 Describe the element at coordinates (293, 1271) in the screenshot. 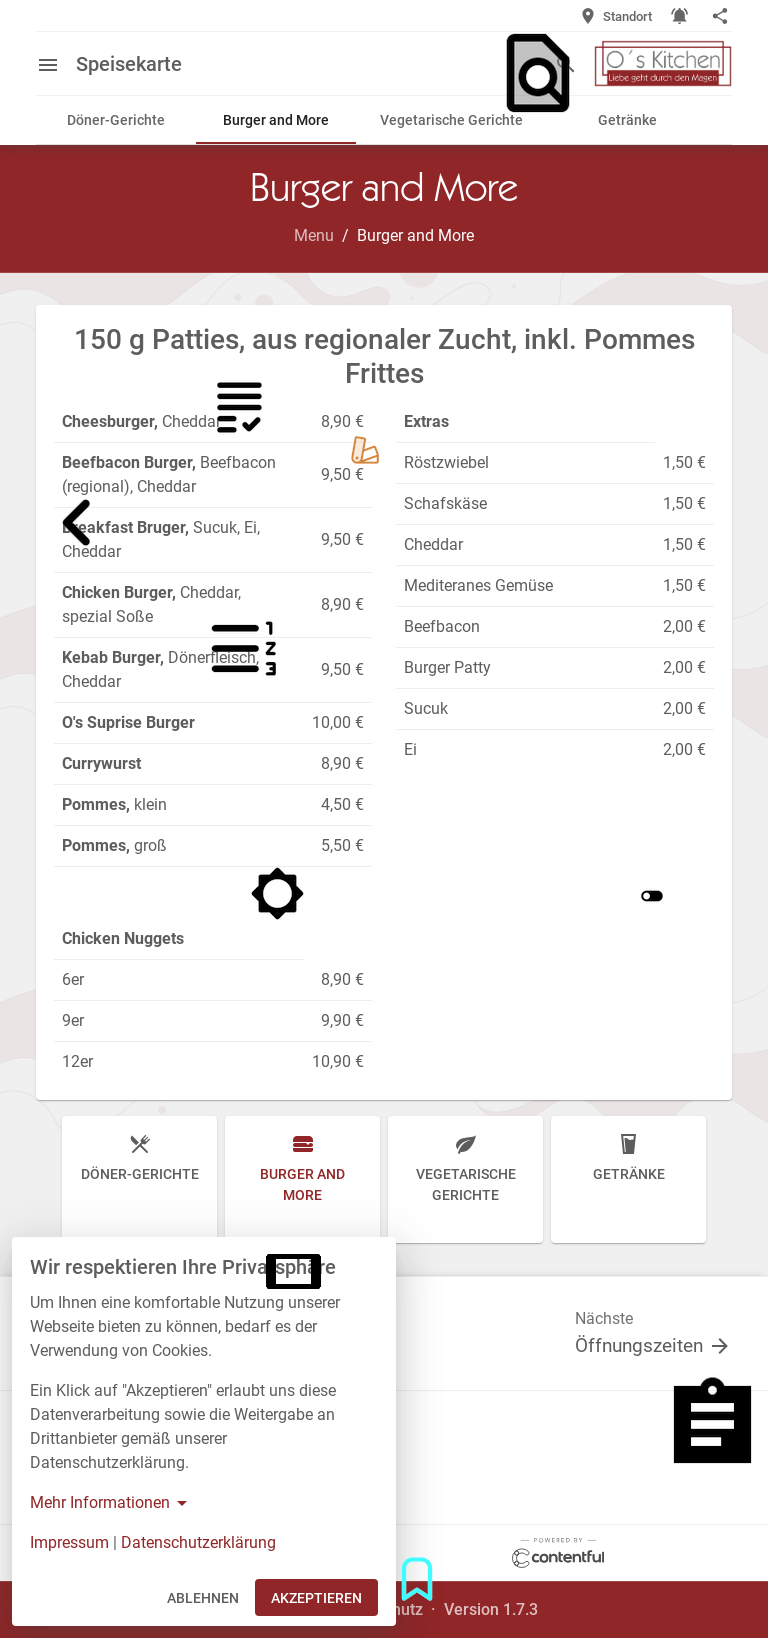

I see `switch device to landscape mode` at that location.